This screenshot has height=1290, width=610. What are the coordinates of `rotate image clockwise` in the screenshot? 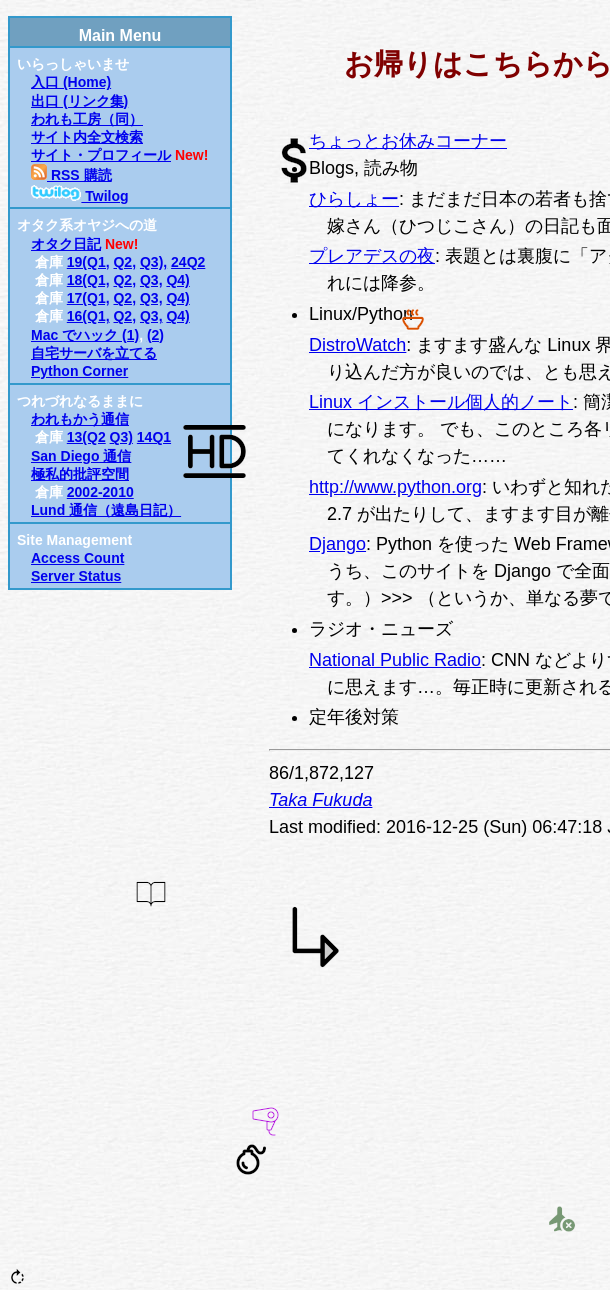 It's located at (17, 1277).